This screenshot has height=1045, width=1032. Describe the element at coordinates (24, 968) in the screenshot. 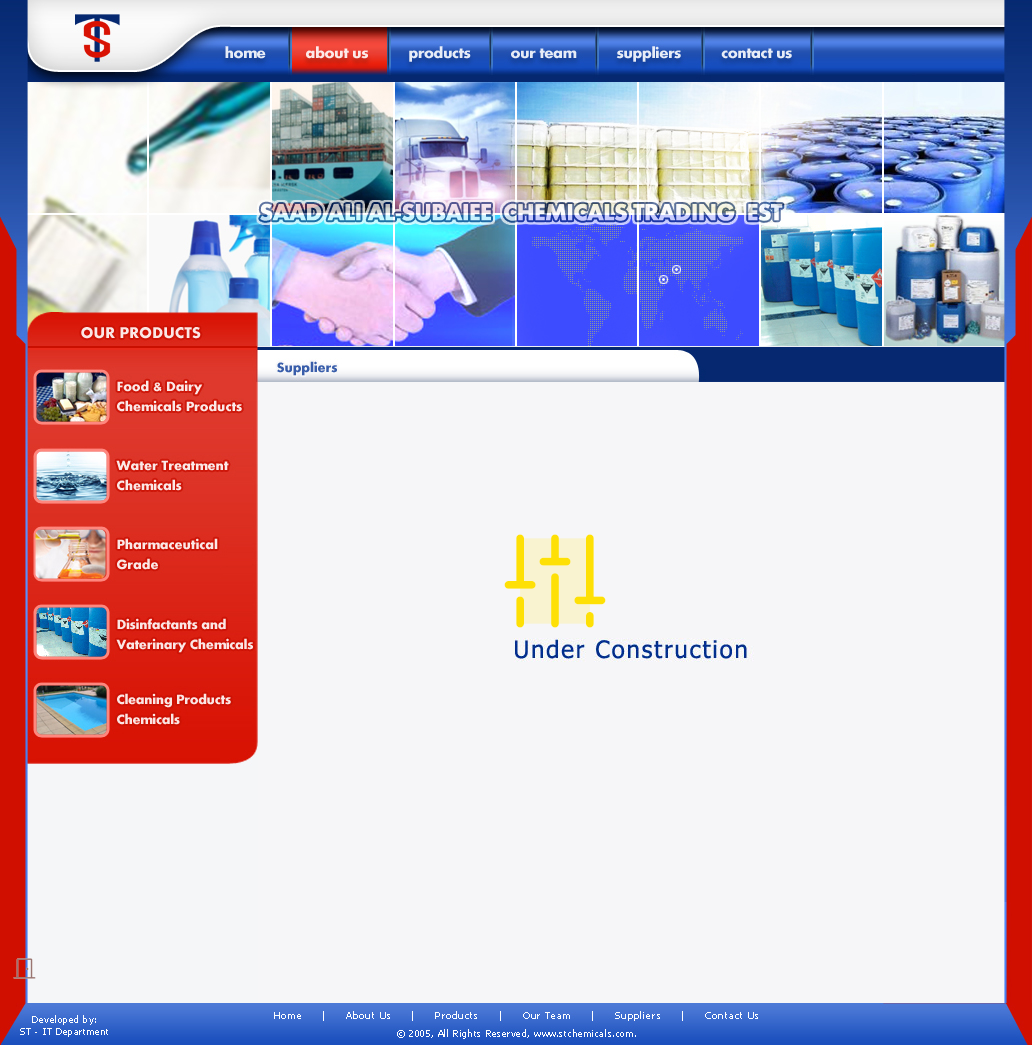

I see `exit or log out of the application` at that location.